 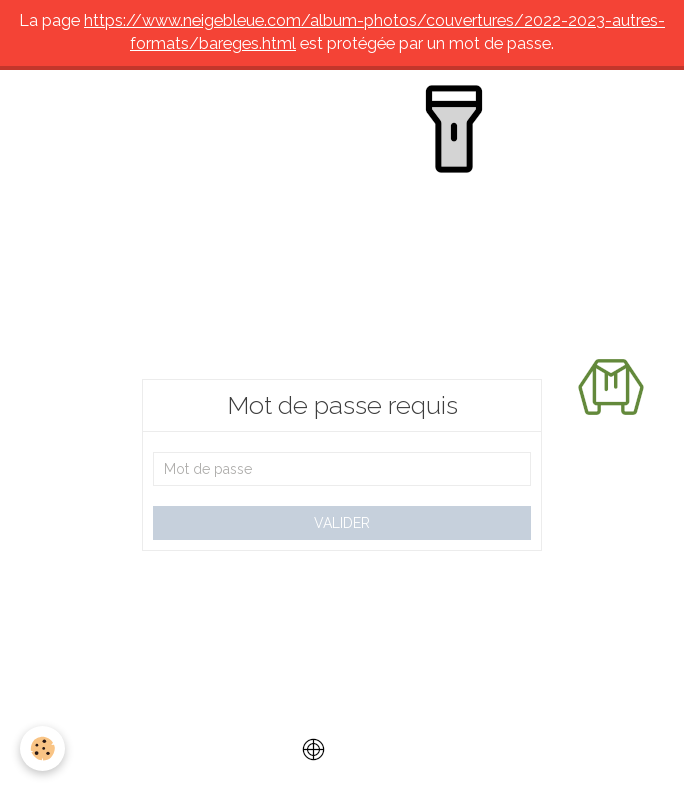 What do you see at coordinates (454, 129) in the screenshot?
I see `toggle flashlight on/off` at bounding box center [454, 129].